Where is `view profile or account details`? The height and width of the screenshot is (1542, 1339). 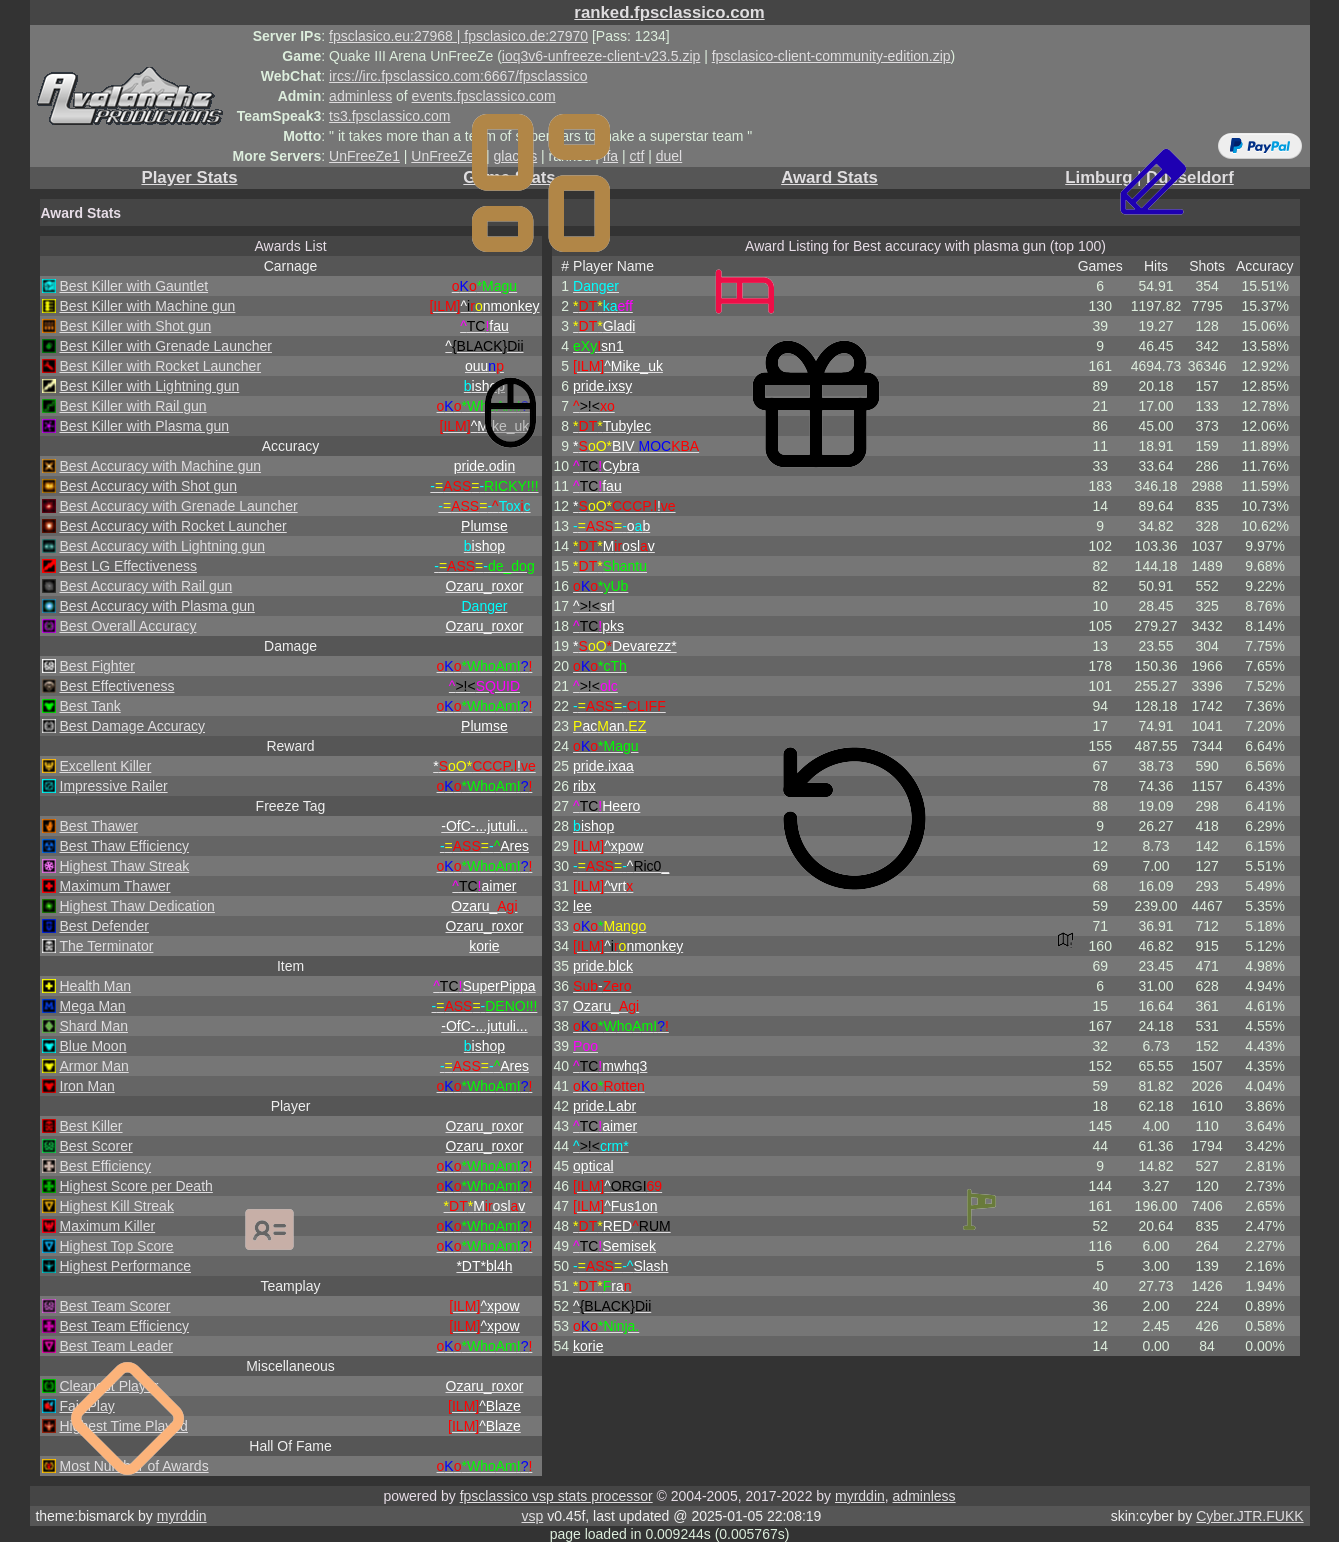 view profile or account details is located at coordinates (269, 1229).